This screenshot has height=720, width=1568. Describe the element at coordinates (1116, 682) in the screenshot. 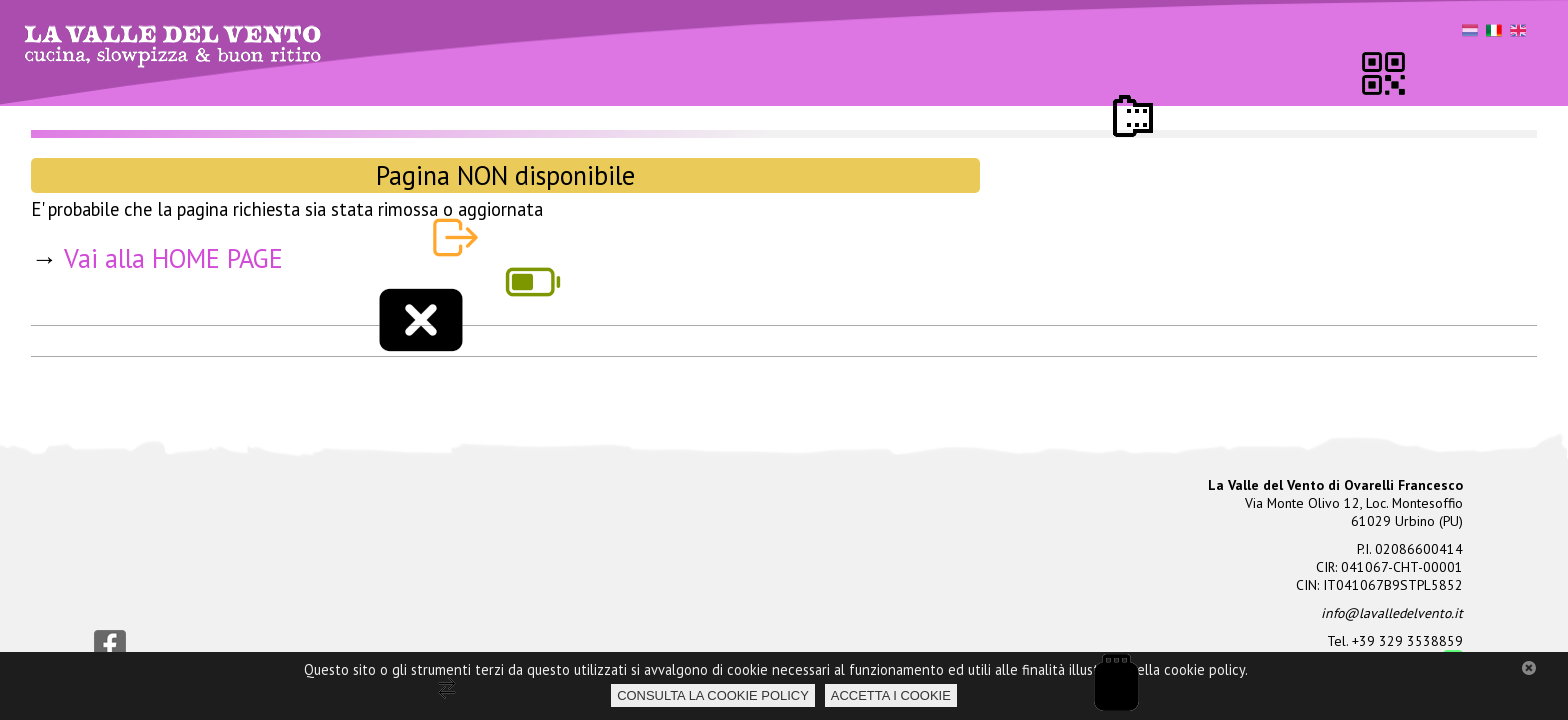

I see `store or save items in a container` at that location.